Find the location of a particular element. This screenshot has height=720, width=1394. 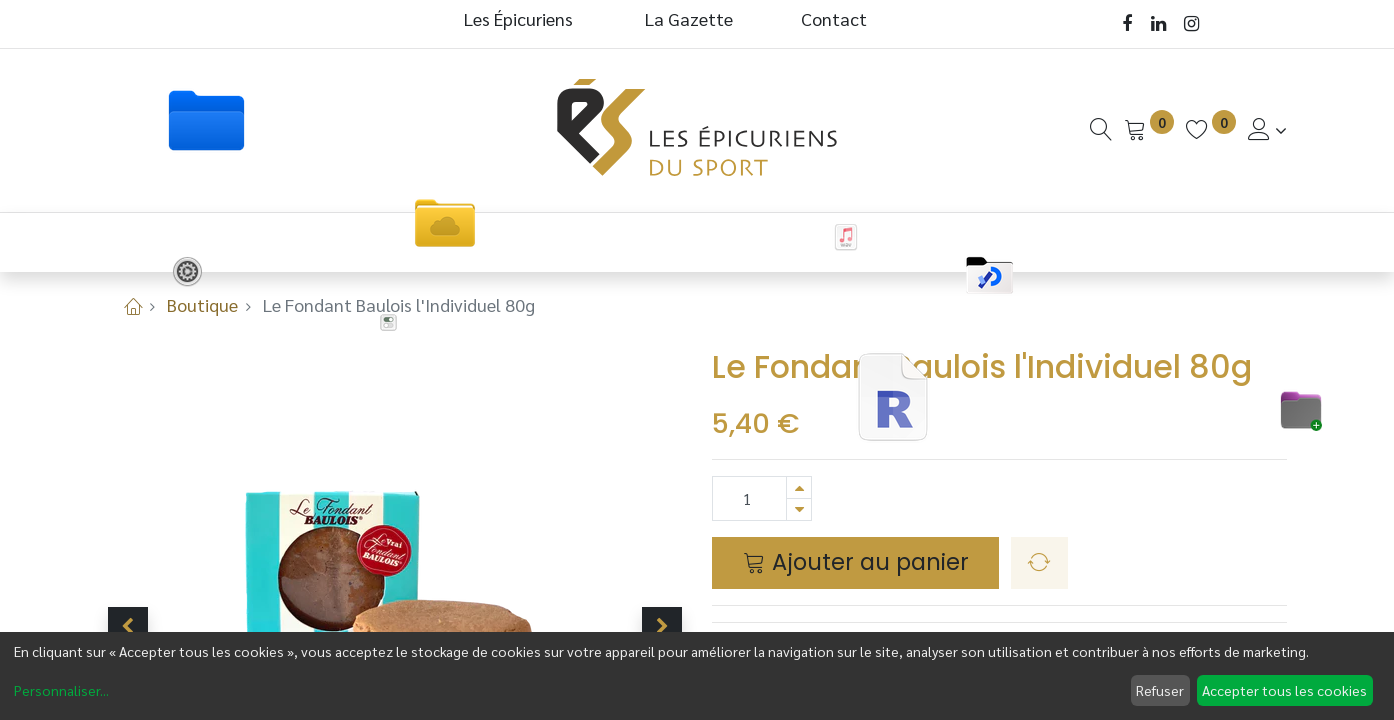

open desktop preferences or settings is located at coordinates (388, 322).